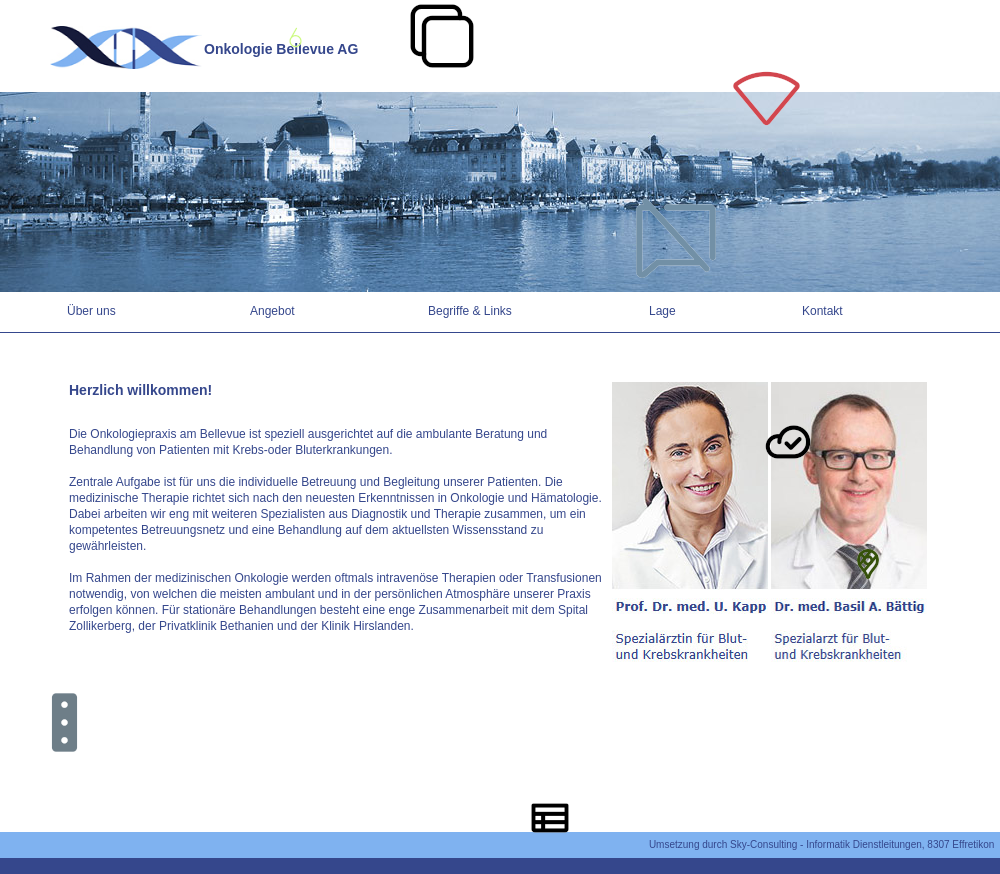 This screenshot has width=1000, height=874. What do you see at coordinates (550, 818) in the screenshot?
I see `view data in table format` at bounding box center [550, 818].